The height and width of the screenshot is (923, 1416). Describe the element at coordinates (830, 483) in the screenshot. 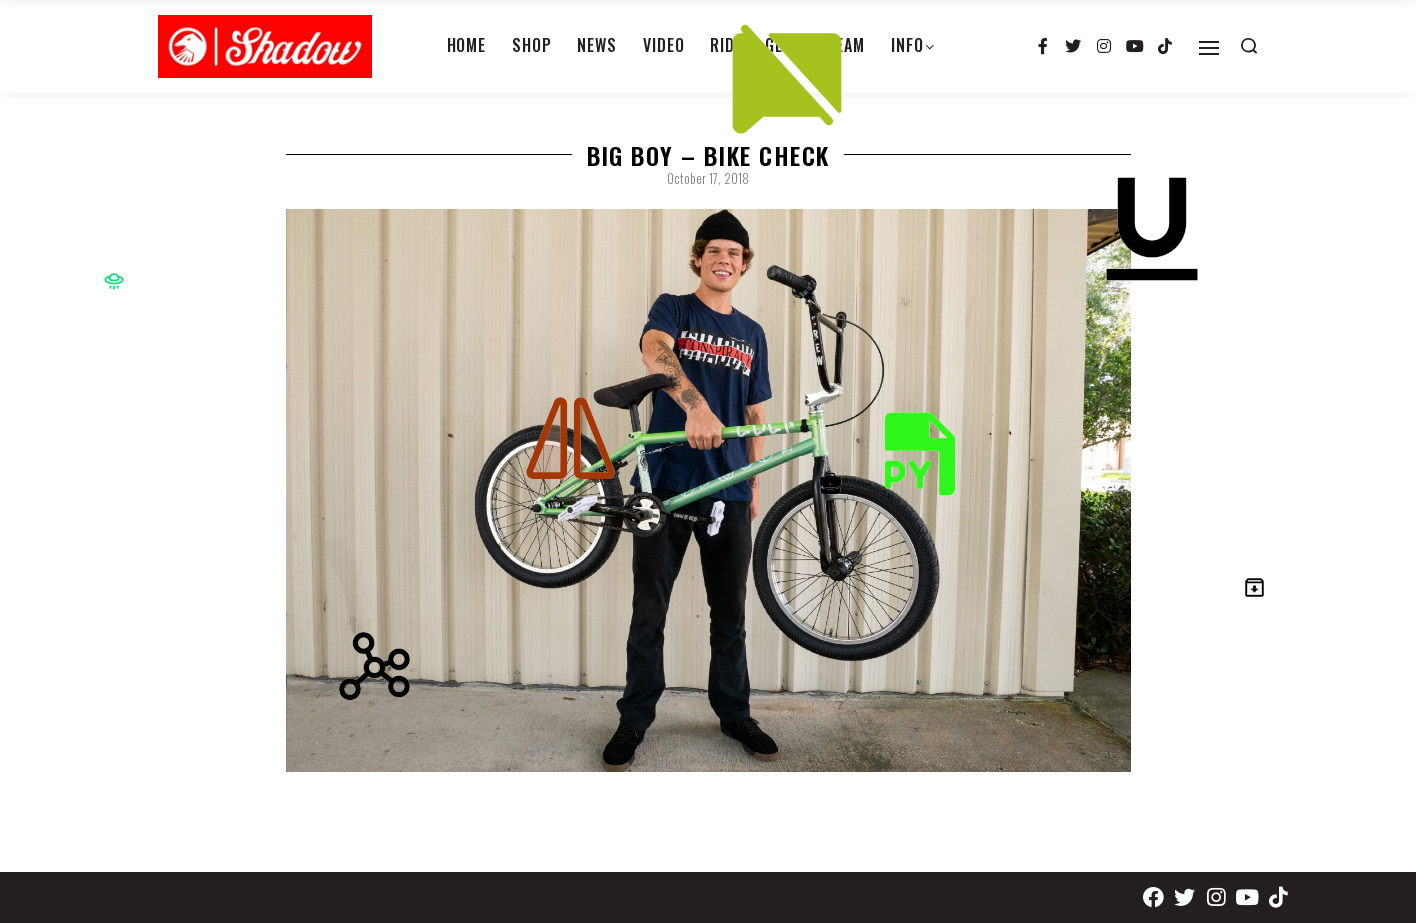

I see `access work or business documents` at that location.